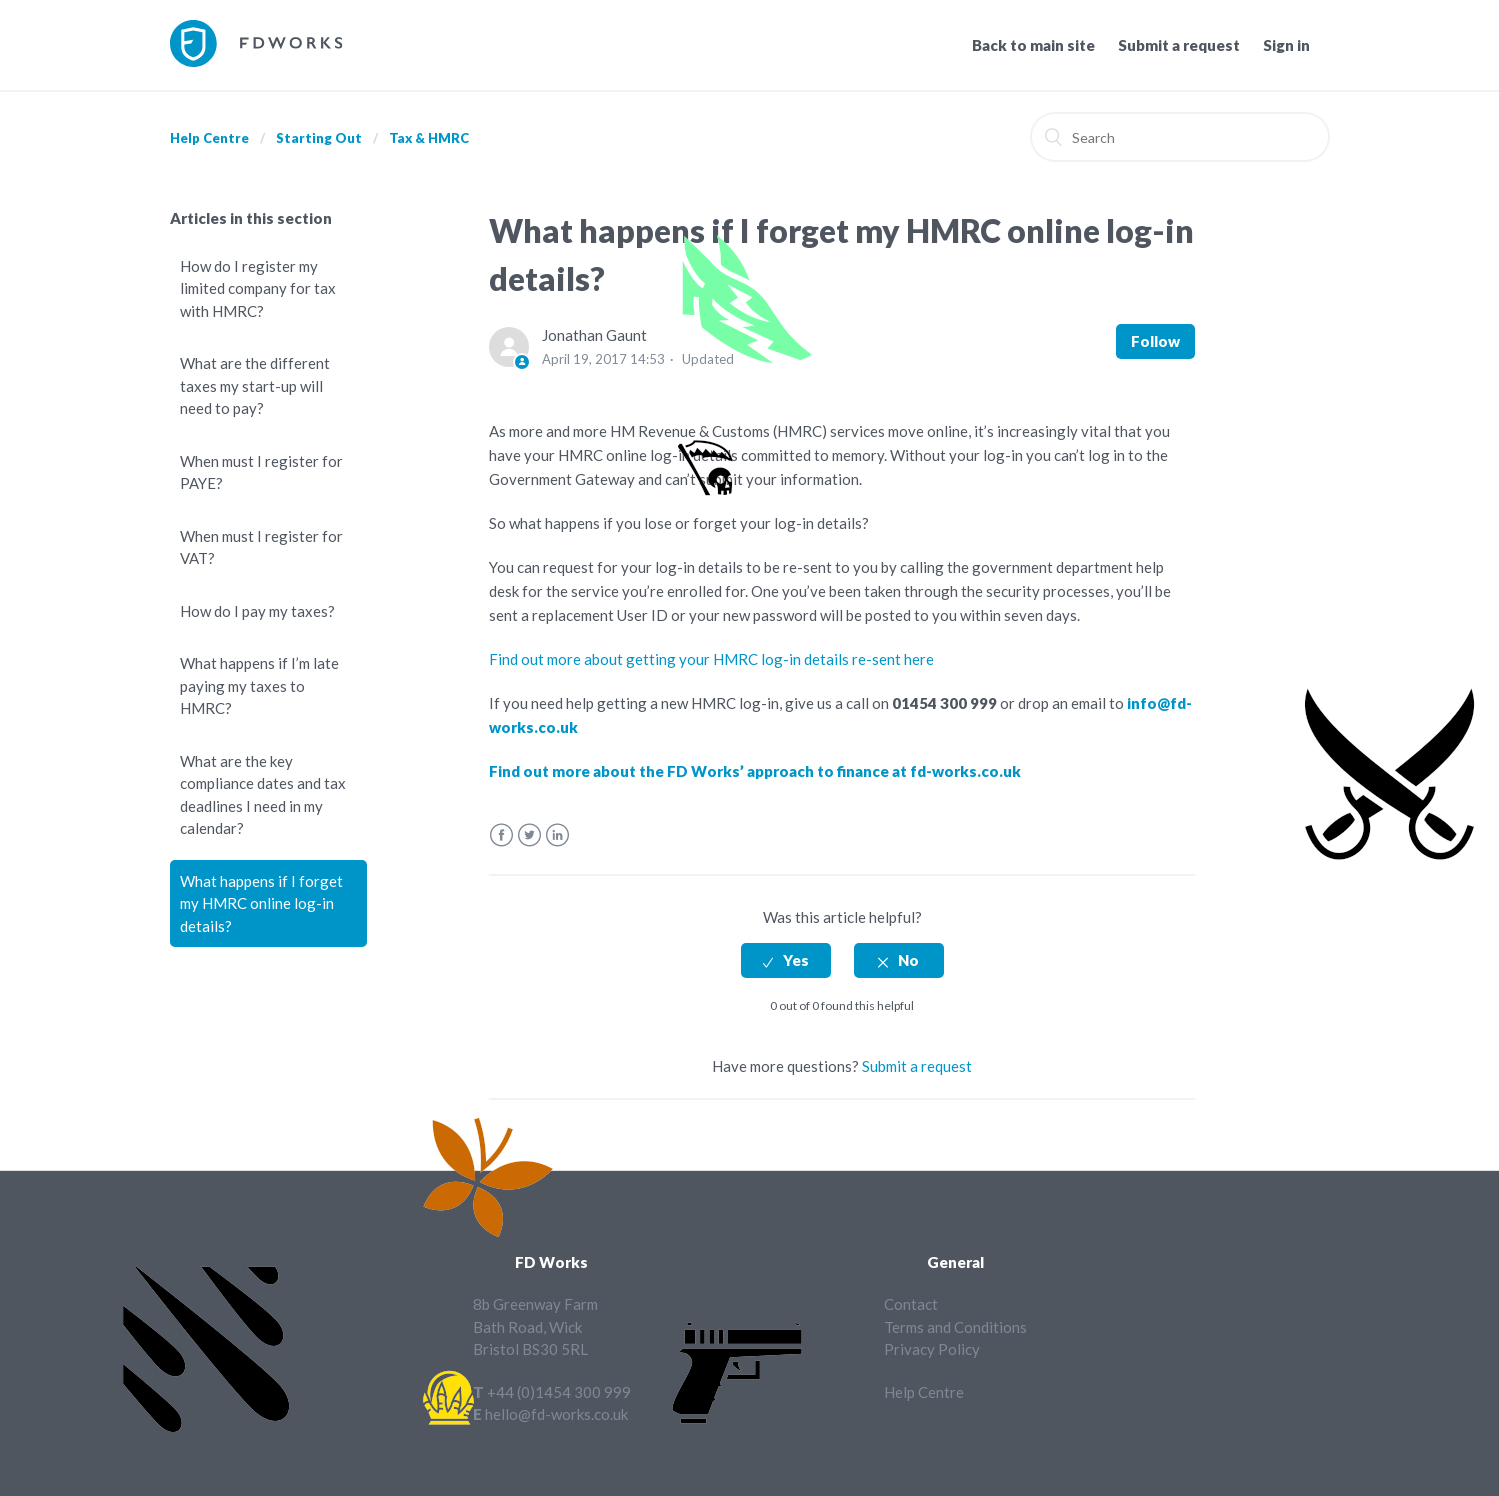  What do you see at coordinates (207, 1349) in the screenshot?
I see `indicates heavy rain weather condition` at bounding box center [207, 1349].